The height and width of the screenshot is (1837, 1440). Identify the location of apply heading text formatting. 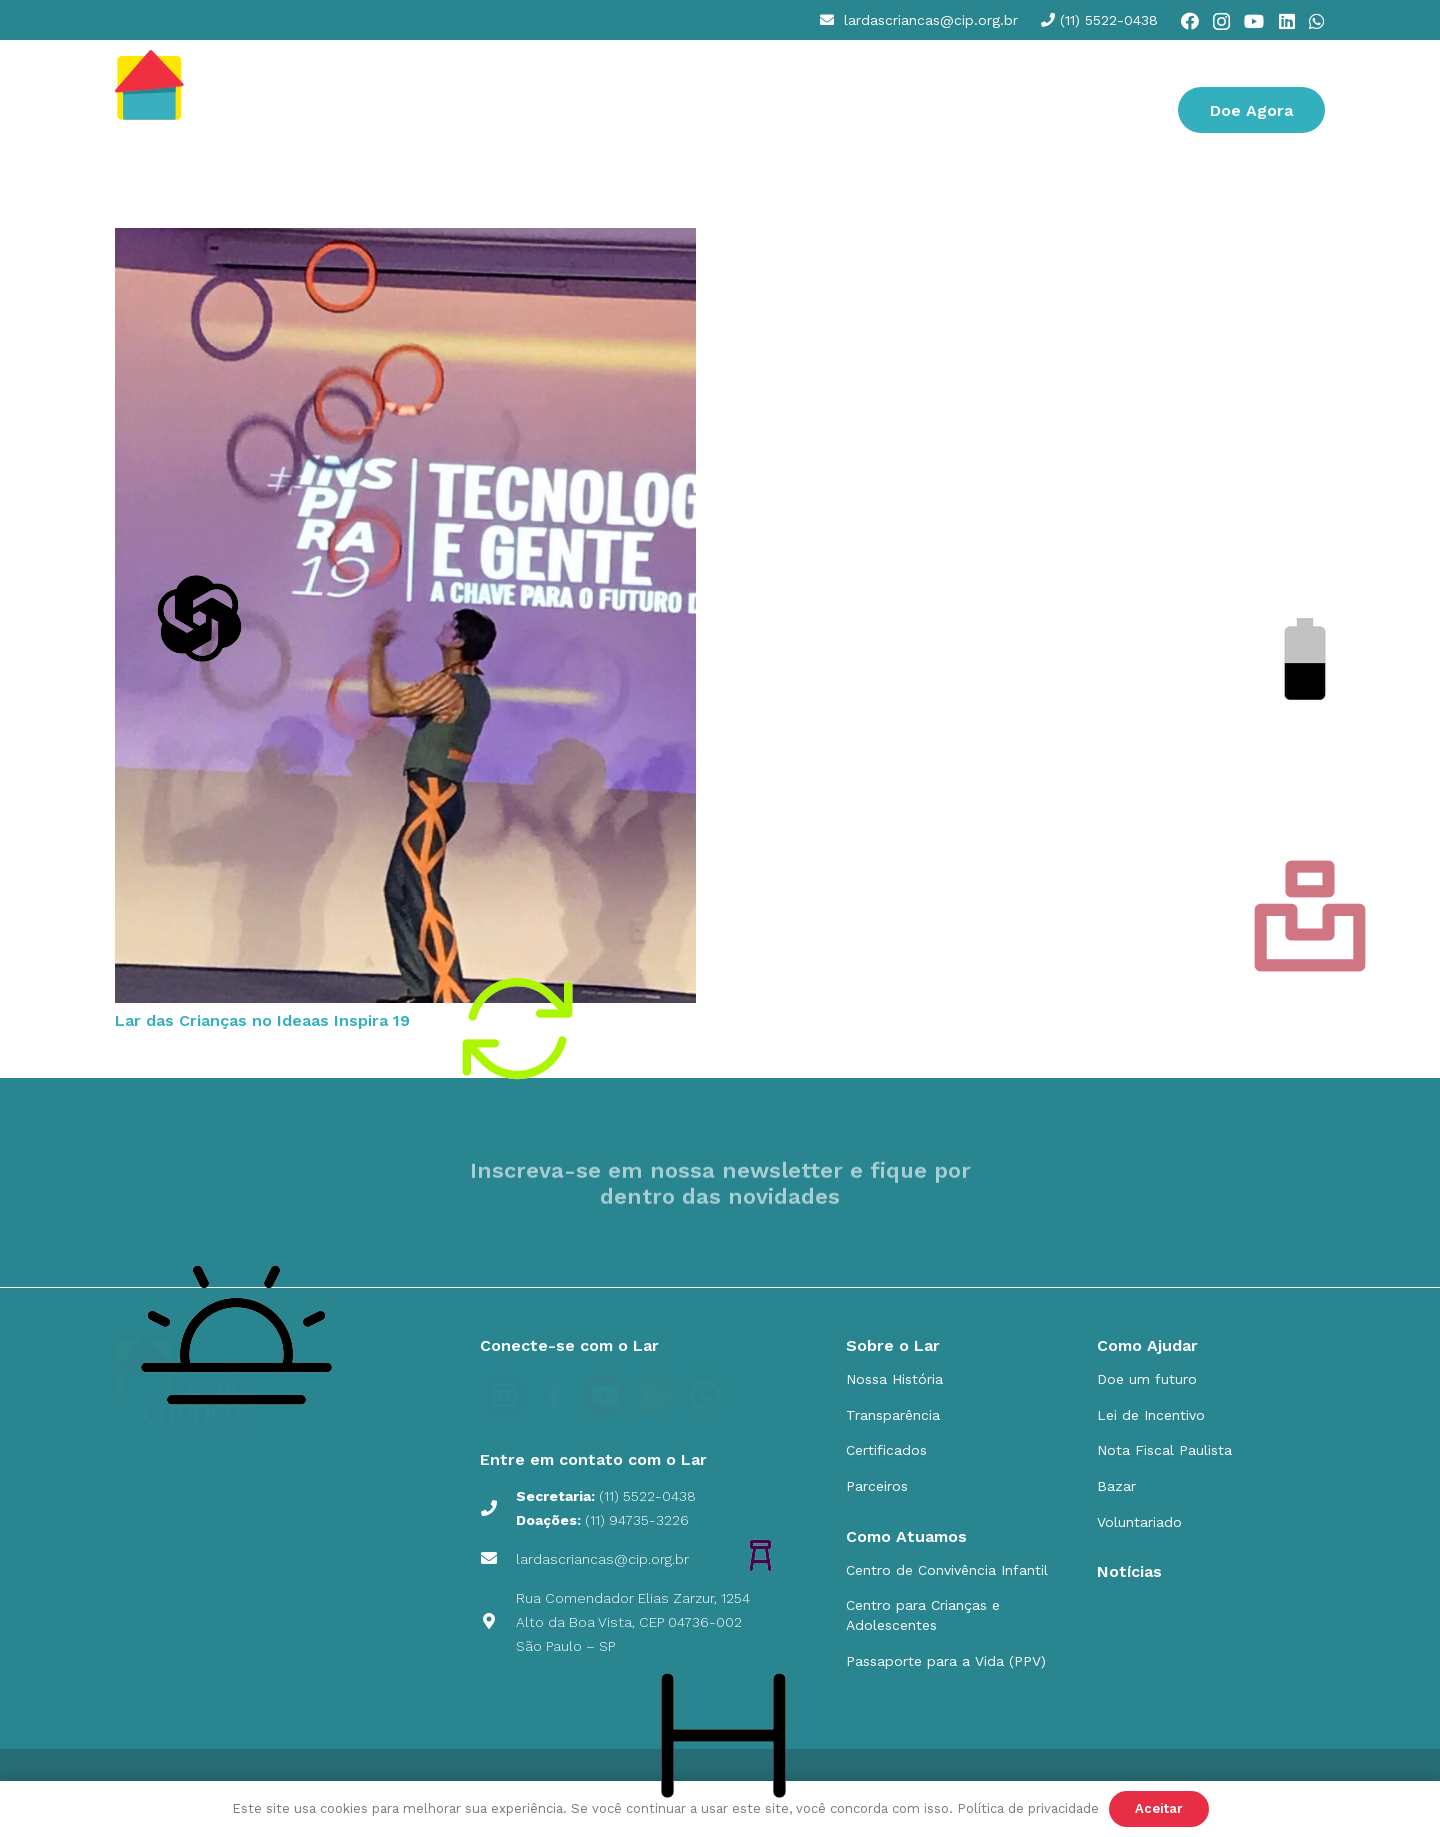
(723, 1735).